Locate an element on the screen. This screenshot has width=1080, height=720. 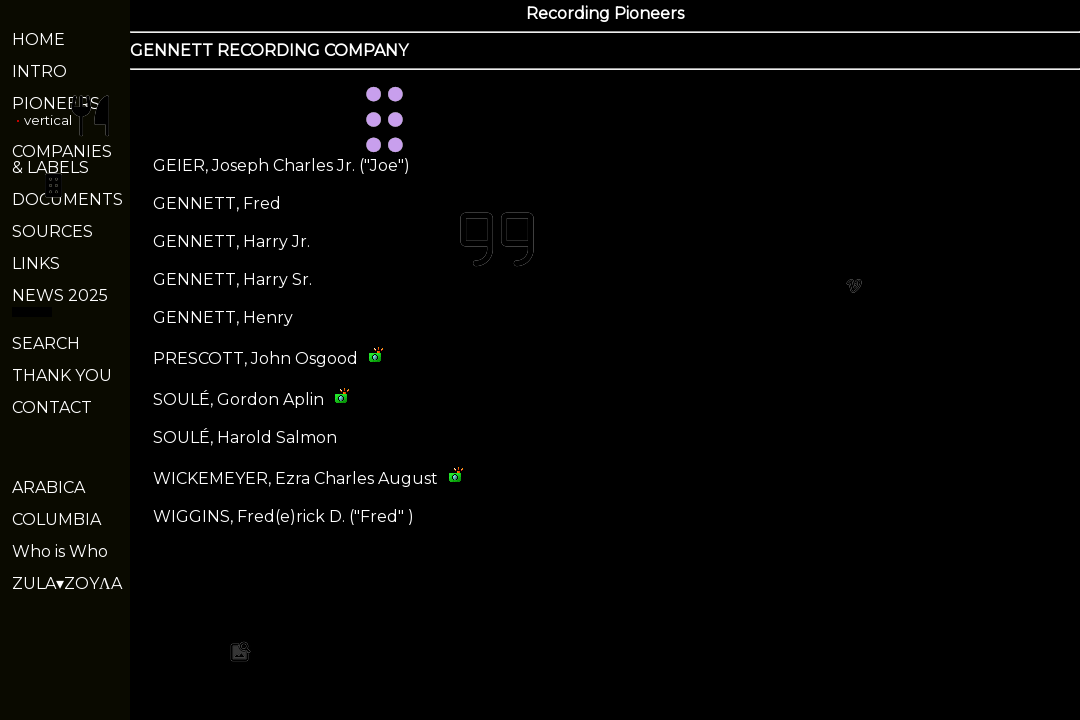
access food and dining options is located at coordinates (91, 115).